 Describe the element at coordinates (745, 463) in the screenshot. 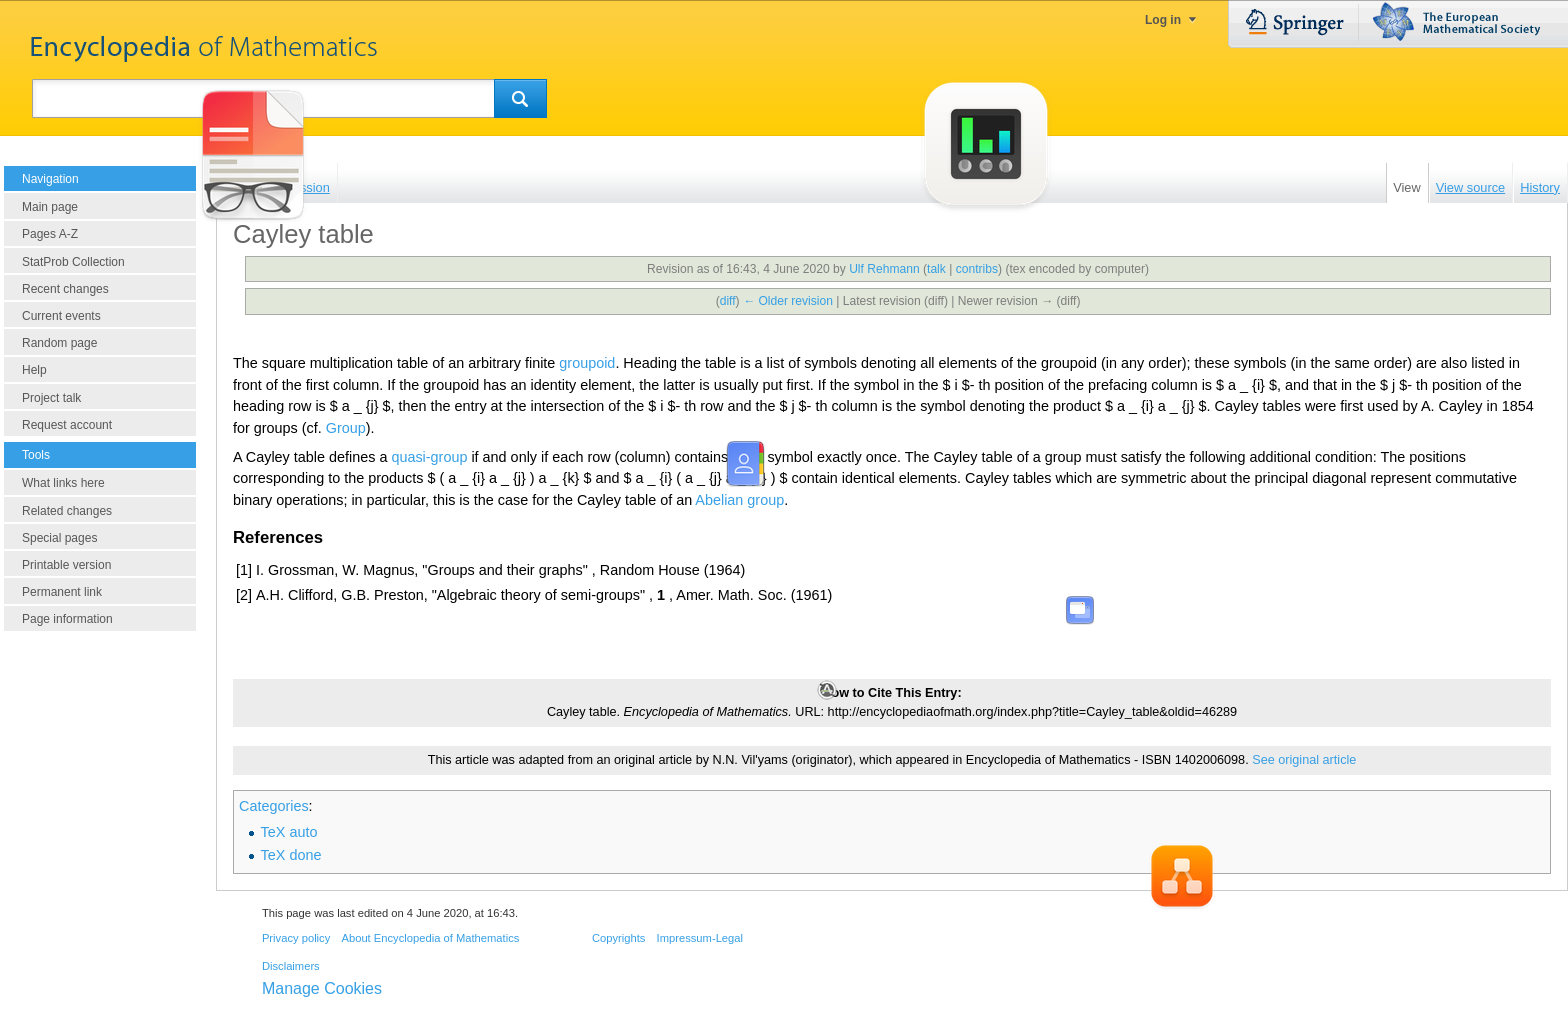

I see `open the address book application` at that location.